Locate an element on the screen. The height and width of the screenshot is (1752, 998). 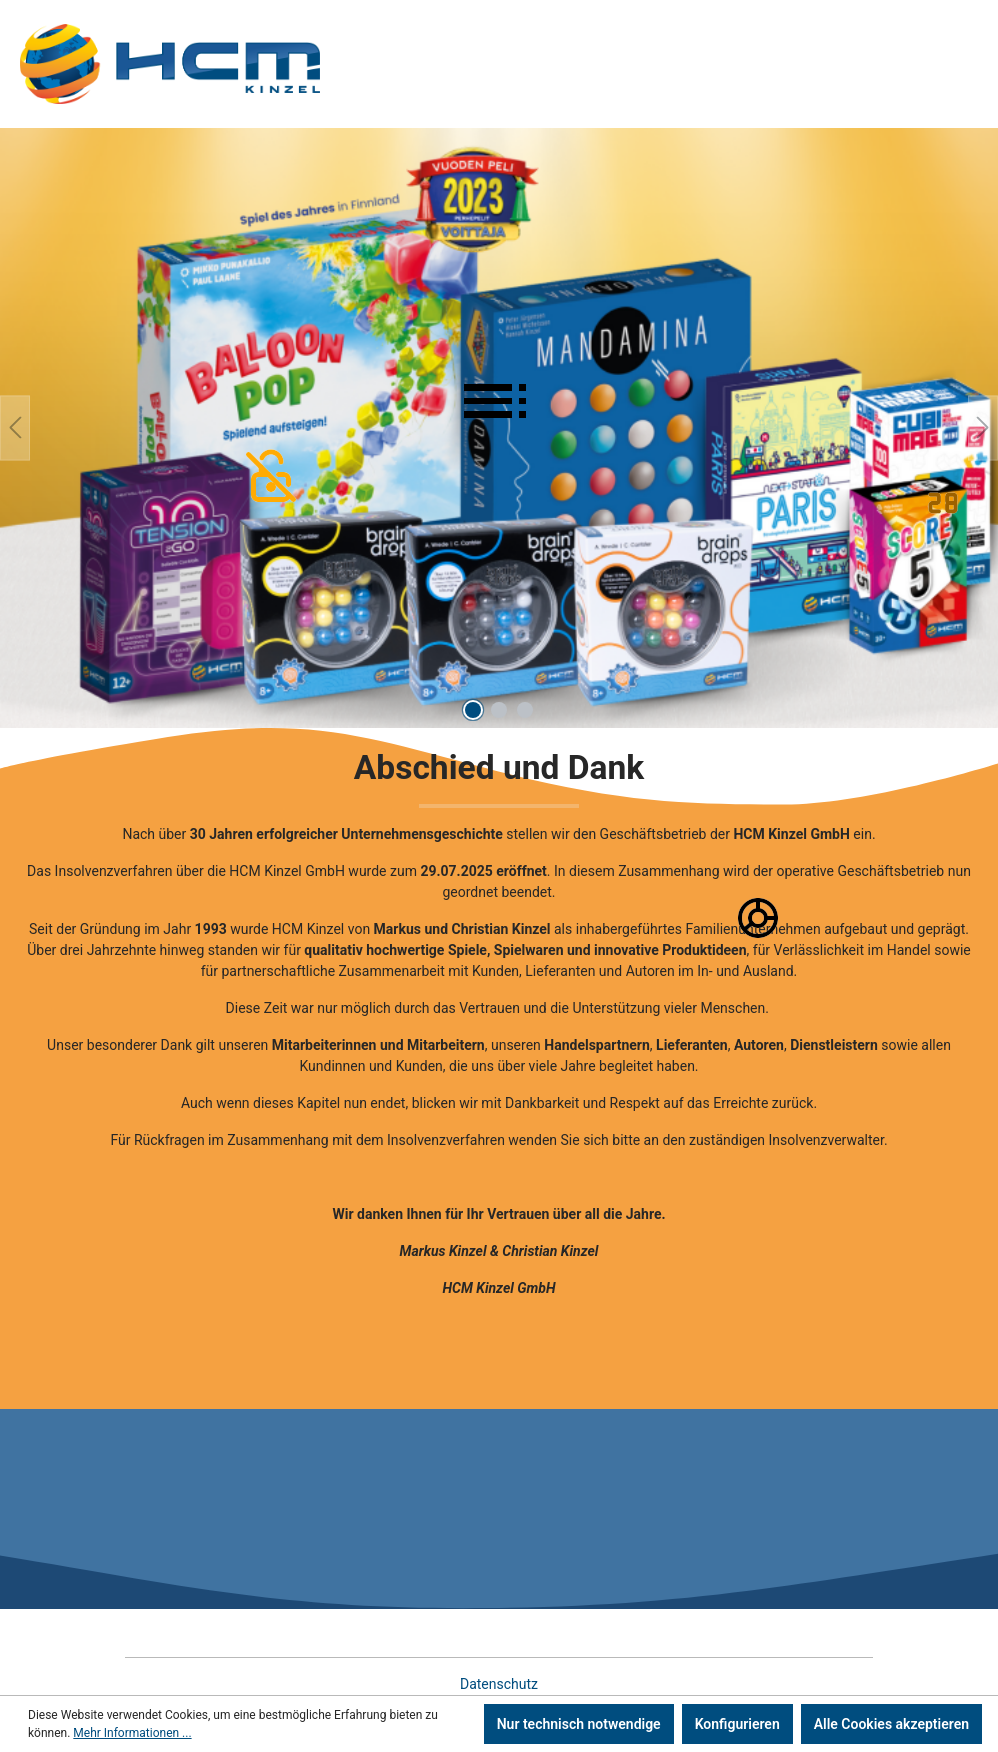
unlock feature is unavailable or disabled is located at coordinates (271, 477).